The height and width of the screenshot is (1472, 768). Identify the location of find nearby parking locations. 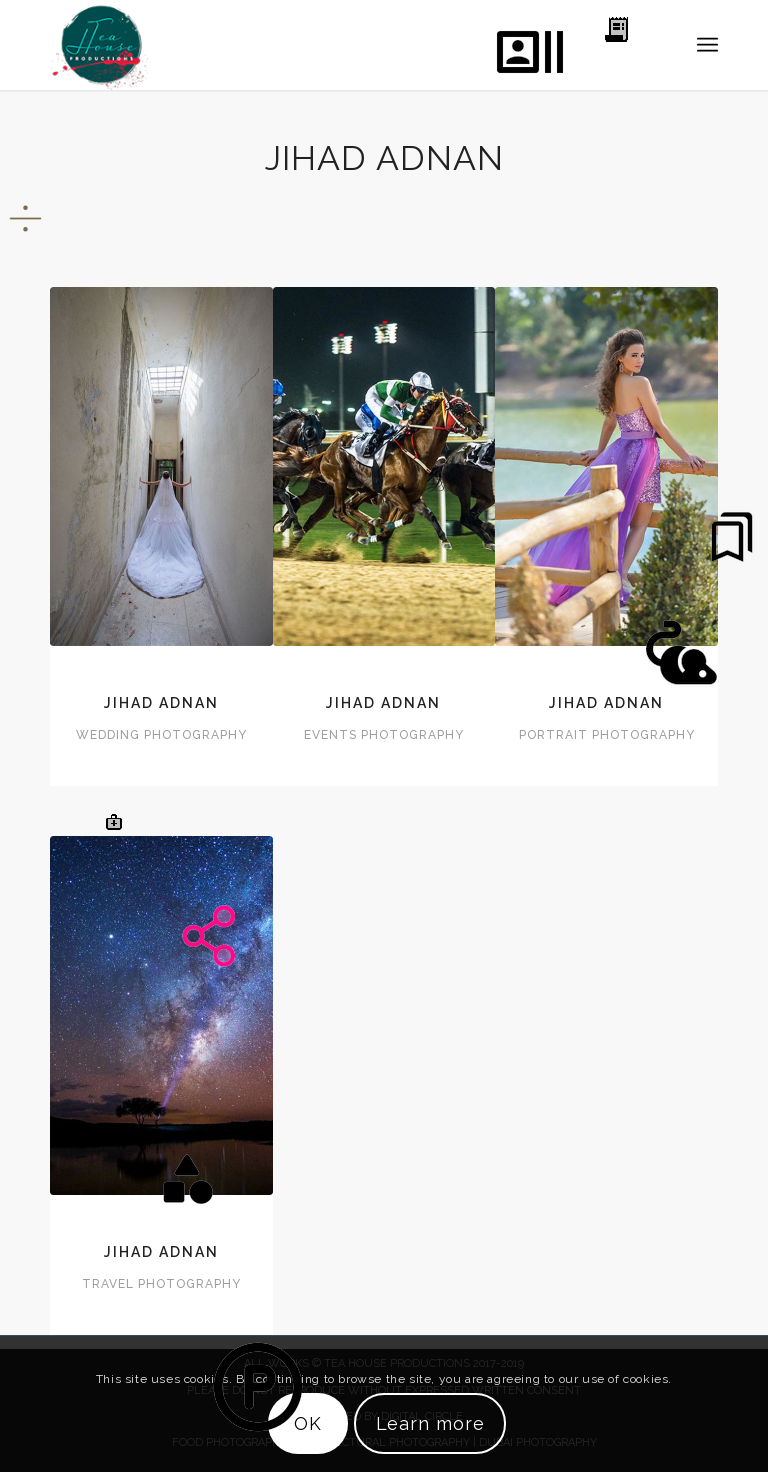
(258, 1387).